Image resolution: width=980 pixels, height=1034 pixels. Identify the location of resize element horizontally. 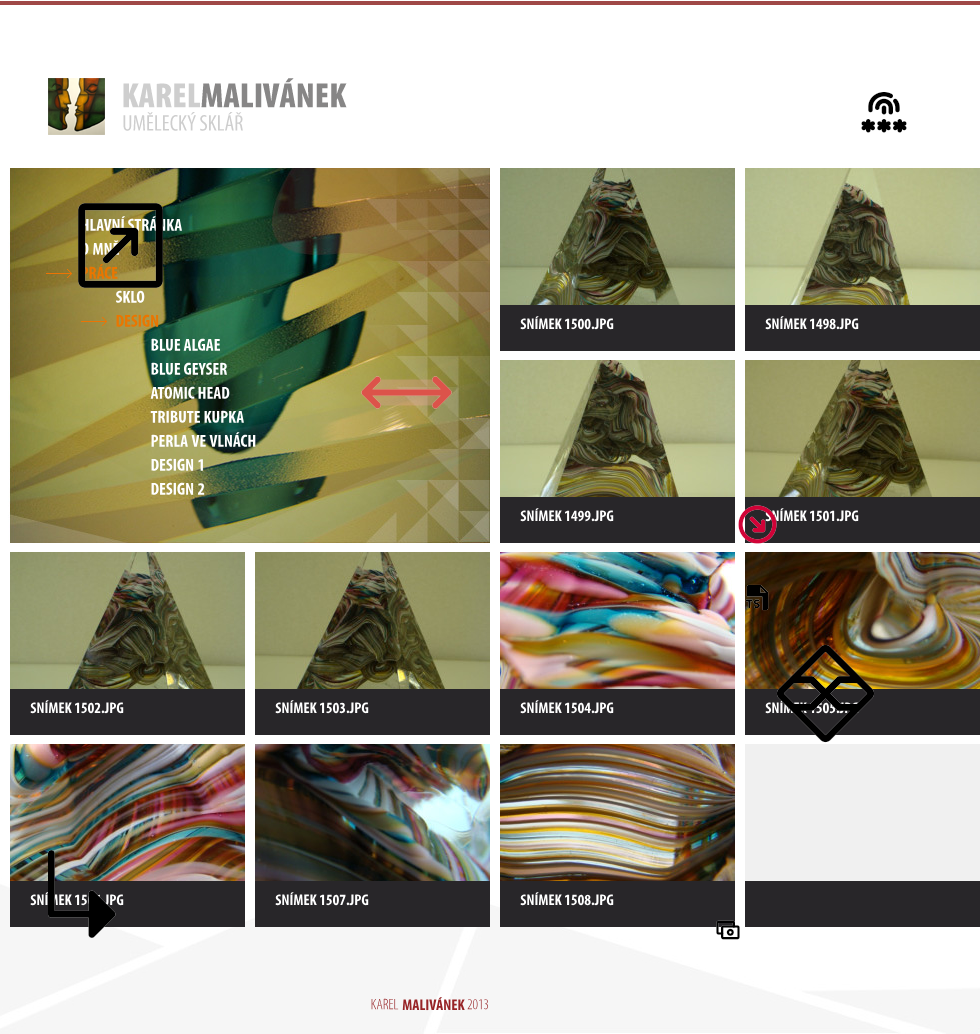
(406, 392).